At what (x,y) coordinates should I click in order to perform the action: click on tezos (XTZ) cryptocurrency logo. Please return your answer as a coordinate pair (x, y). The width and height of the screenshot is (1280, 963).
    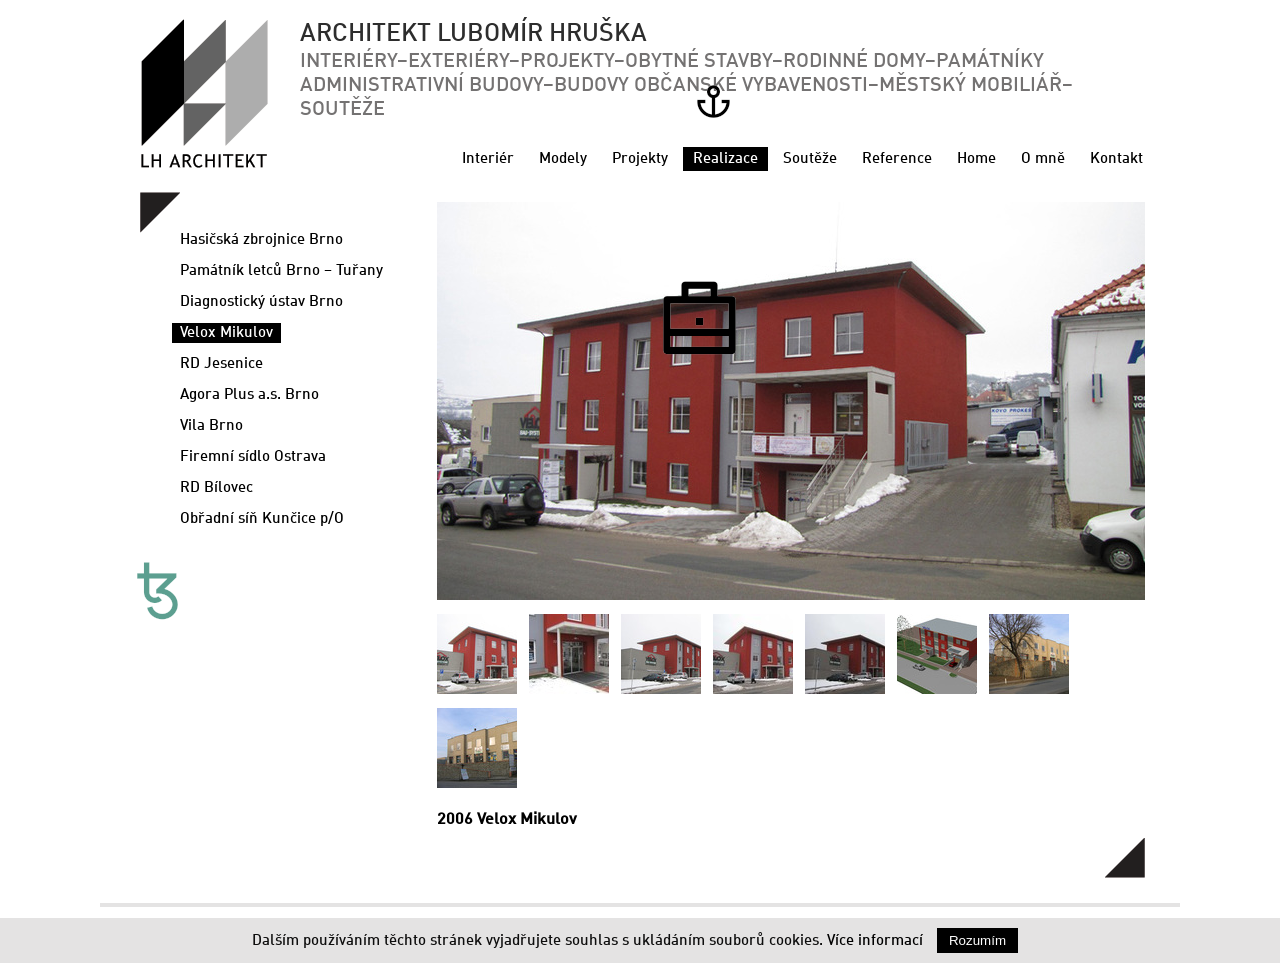
    Looking at the image, I should click on (157, 589).